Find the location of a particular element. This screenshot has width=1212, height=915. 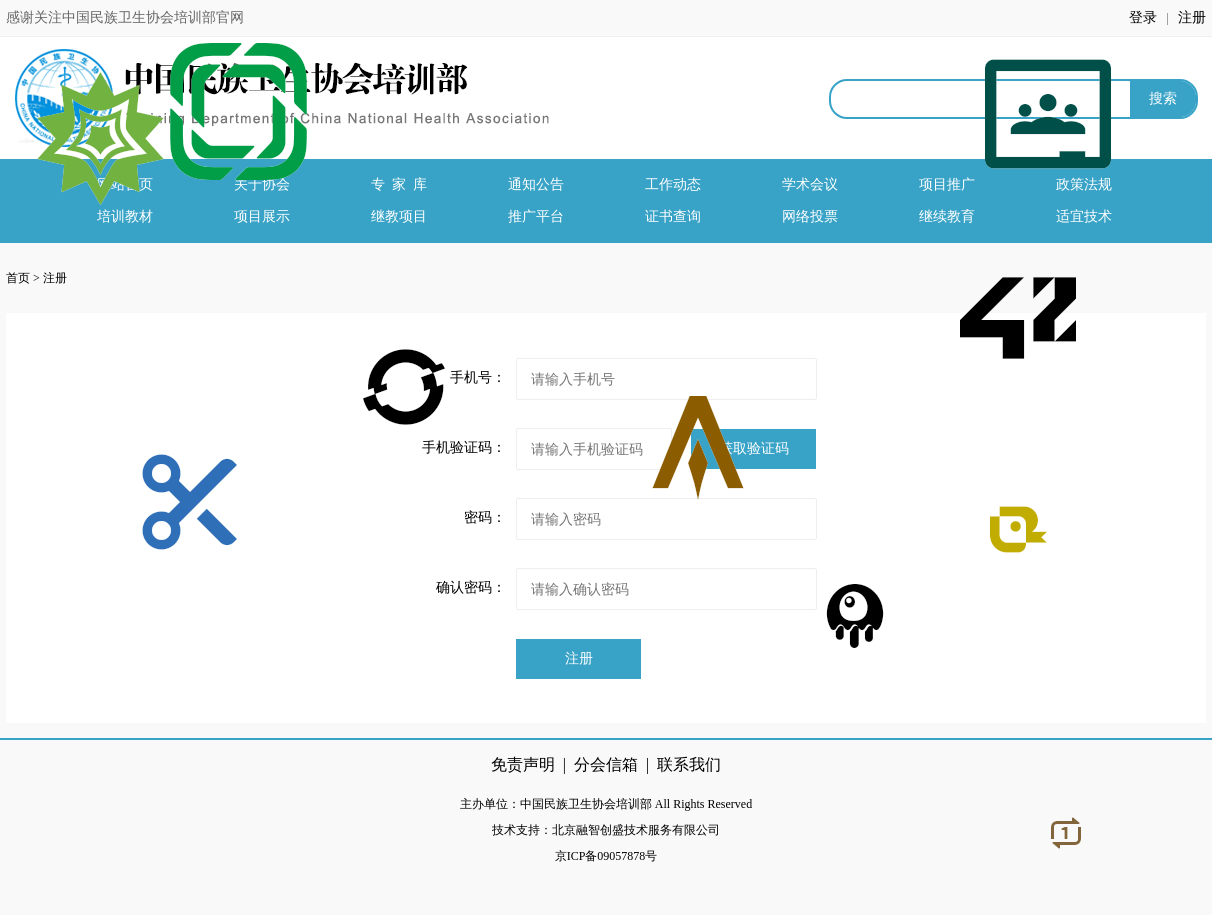

open wolfram mathematica application is located at coordinates (100, 138).